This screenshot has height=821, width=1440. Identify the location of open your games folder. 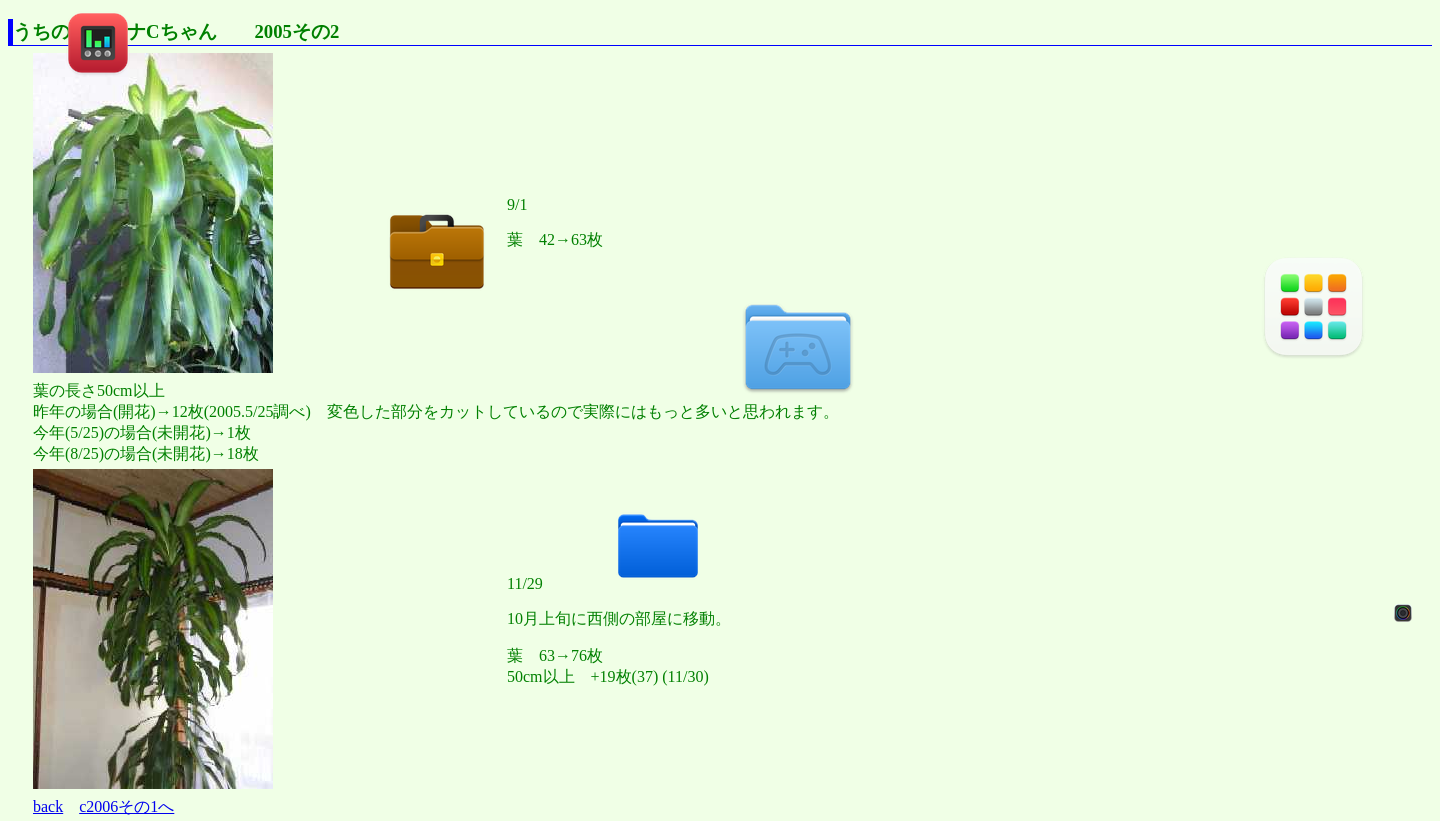
(798, 347).